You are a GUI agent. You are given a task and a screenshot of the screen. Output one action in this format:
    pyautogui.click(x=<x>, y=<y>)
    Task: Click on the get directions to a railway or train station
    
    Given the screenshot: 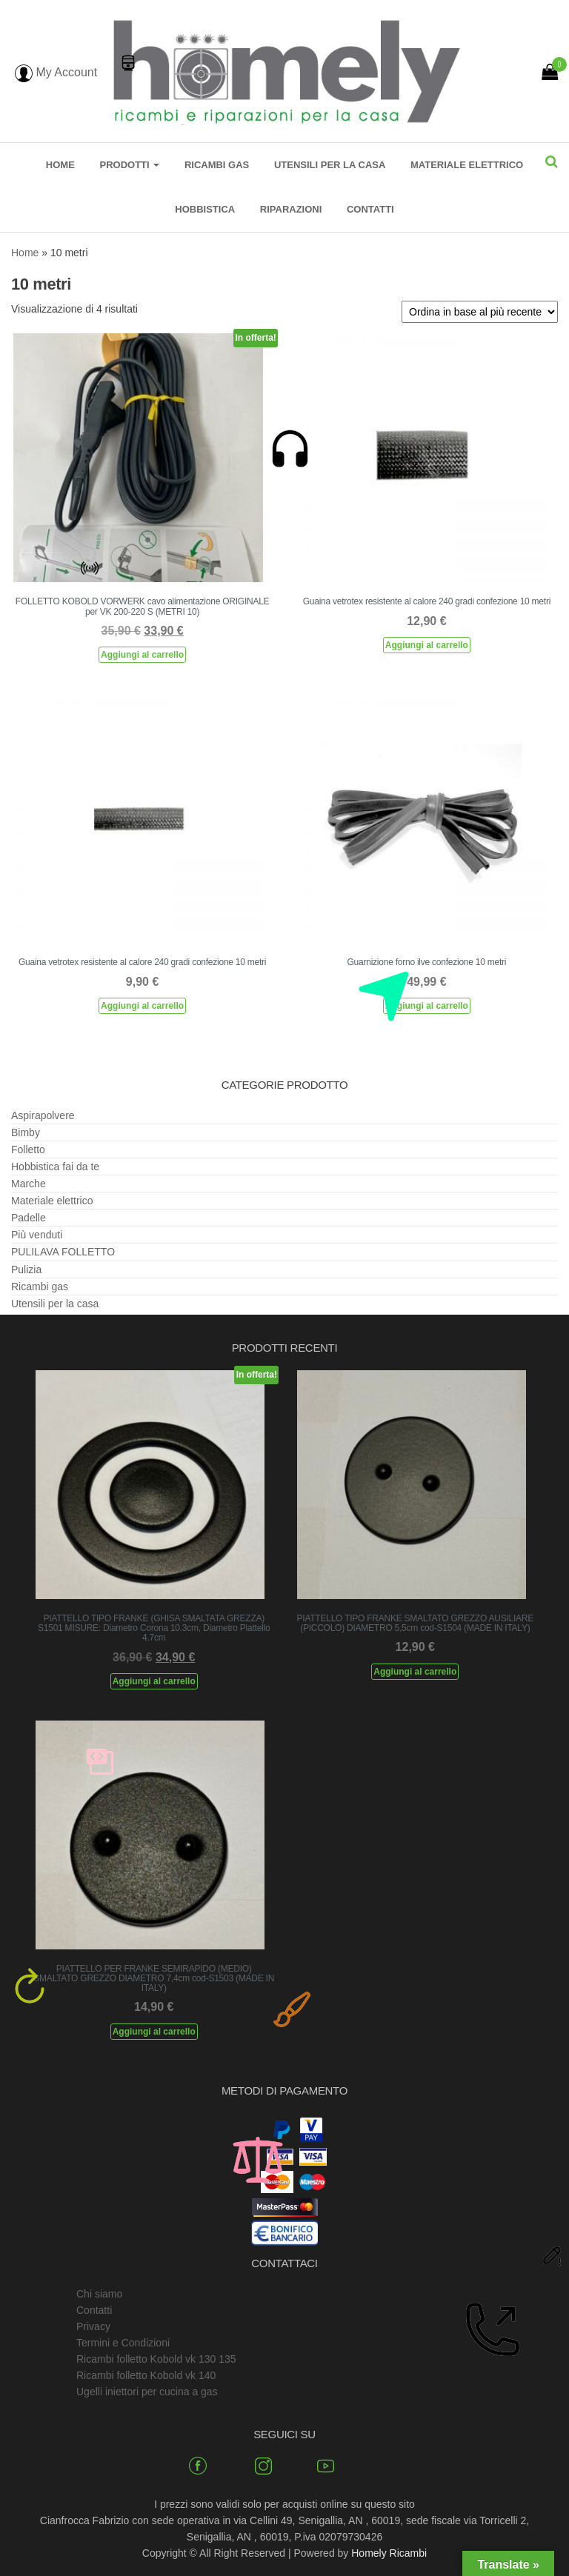 What is the action you would take?
    pyautogui.click(x=128, y=64)
    